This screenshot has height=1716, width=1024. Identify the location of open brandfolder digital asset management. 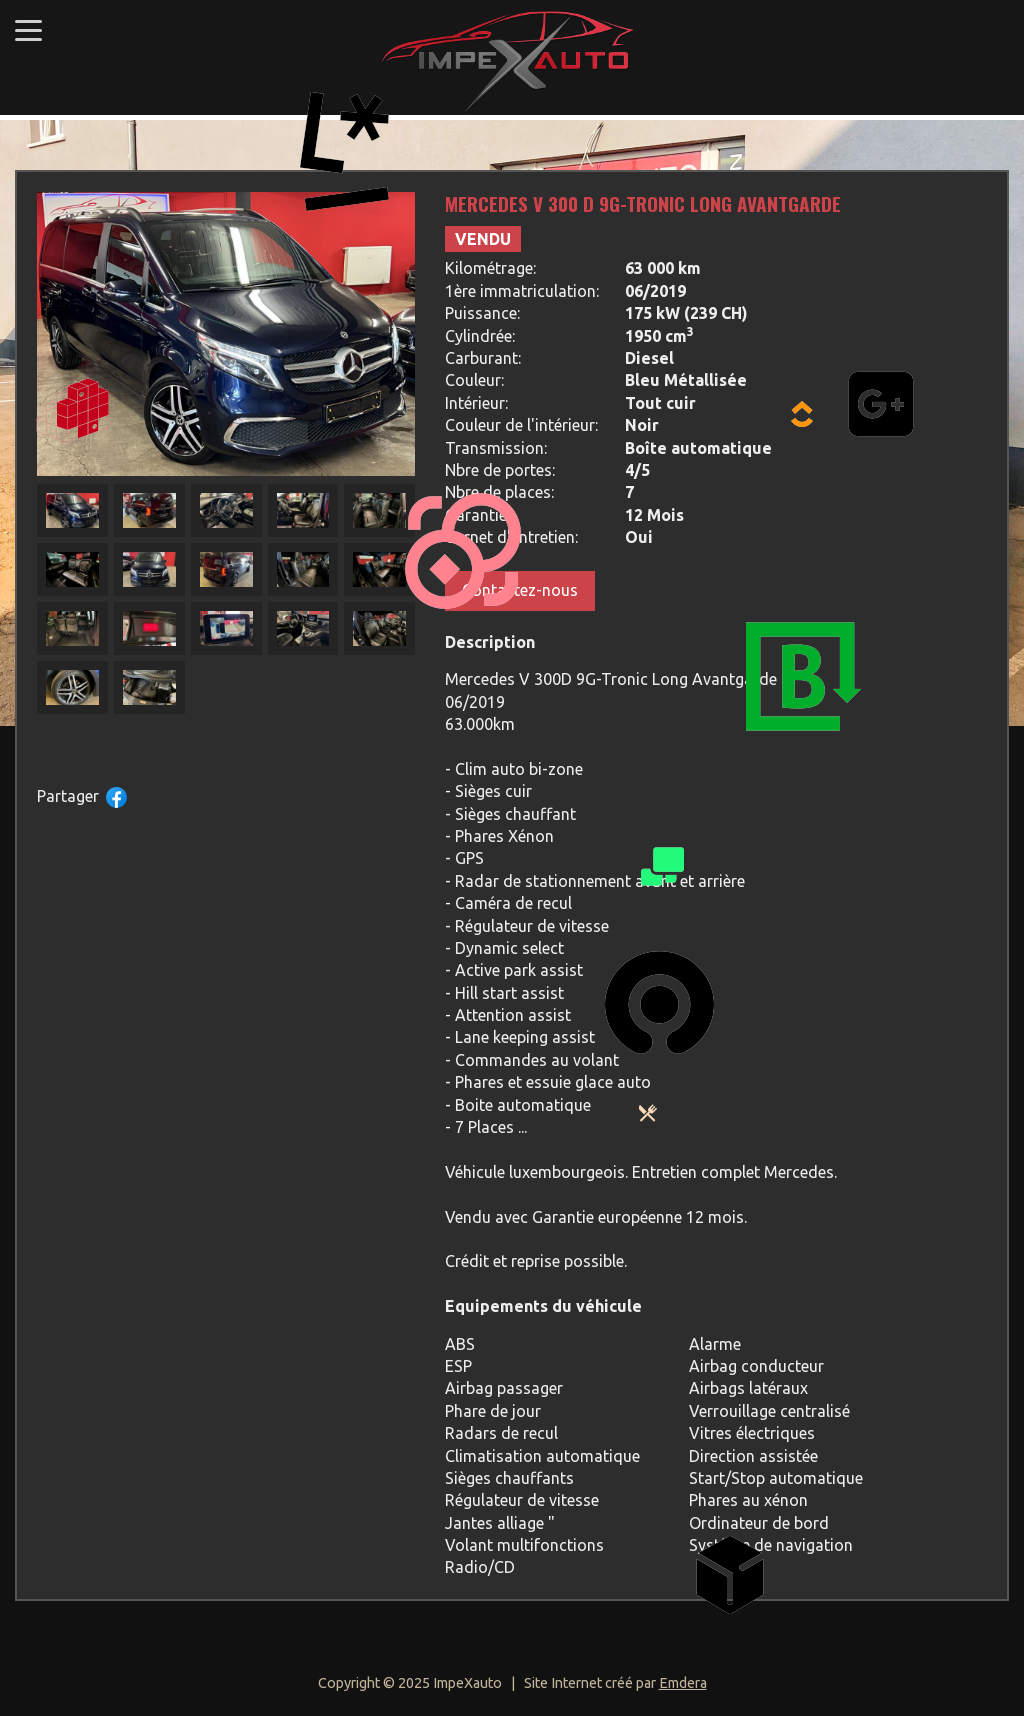
(803, 676).